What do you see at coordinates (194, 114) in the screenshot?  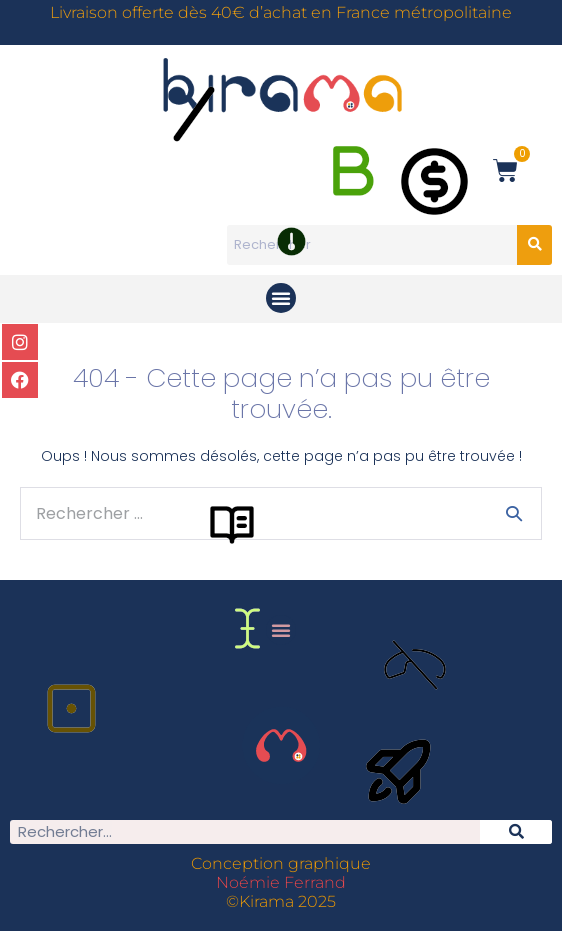 I see `indicates a disabled or unavailable feature` at bounding box center [194, 114].